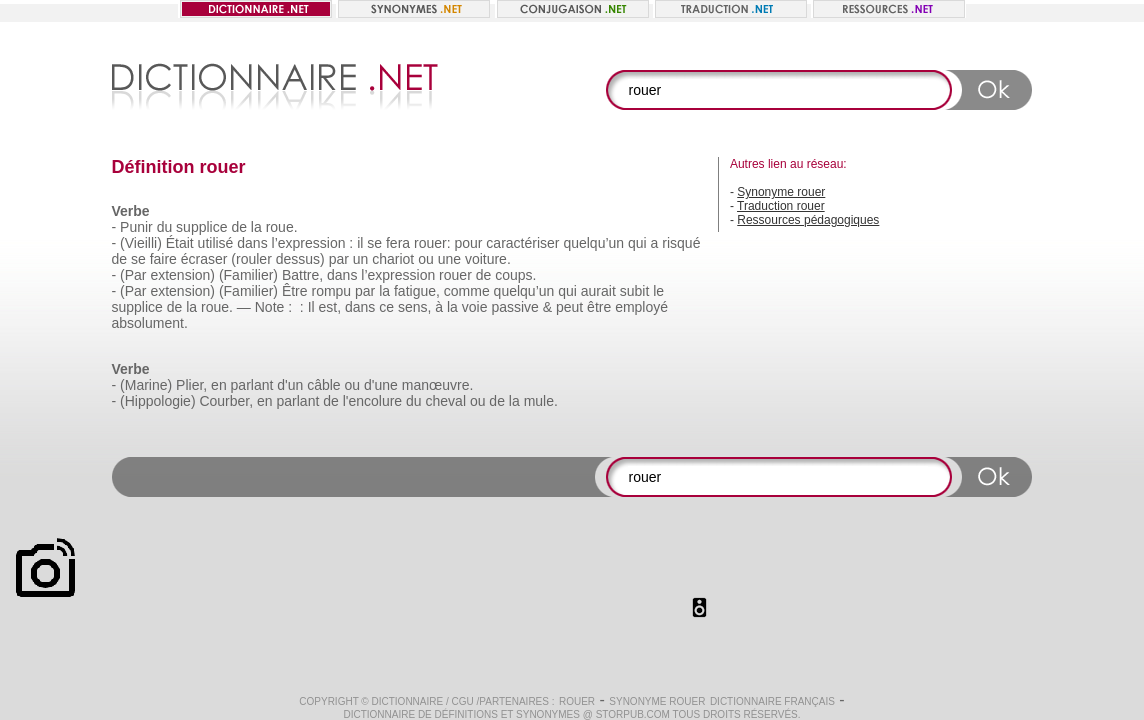 This screenshot has width=1144, height=720. I want to click on adjust speaker or audio output settings, so click(699, 607).